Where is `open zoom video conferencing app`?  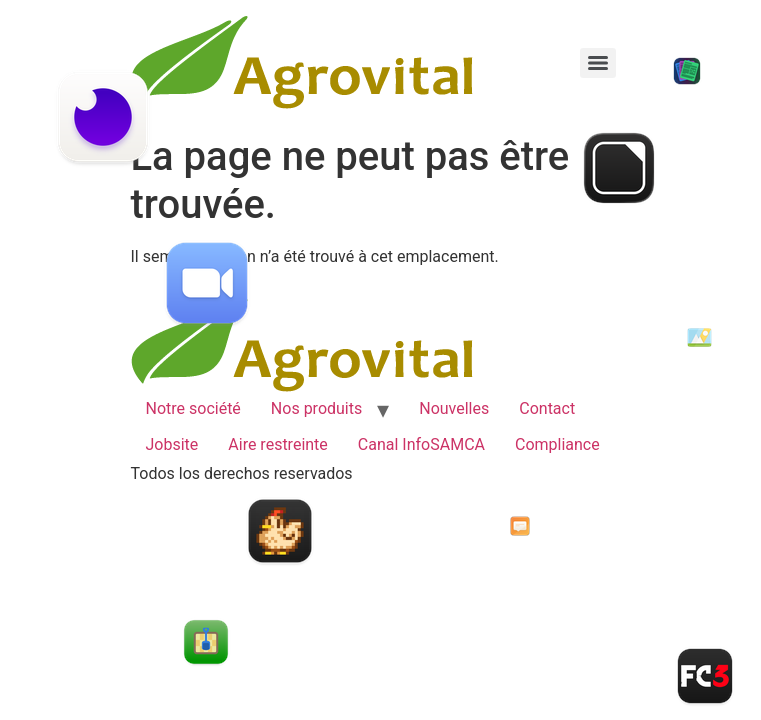
open zoom video conferencing app is located at coordinates (207, 283).